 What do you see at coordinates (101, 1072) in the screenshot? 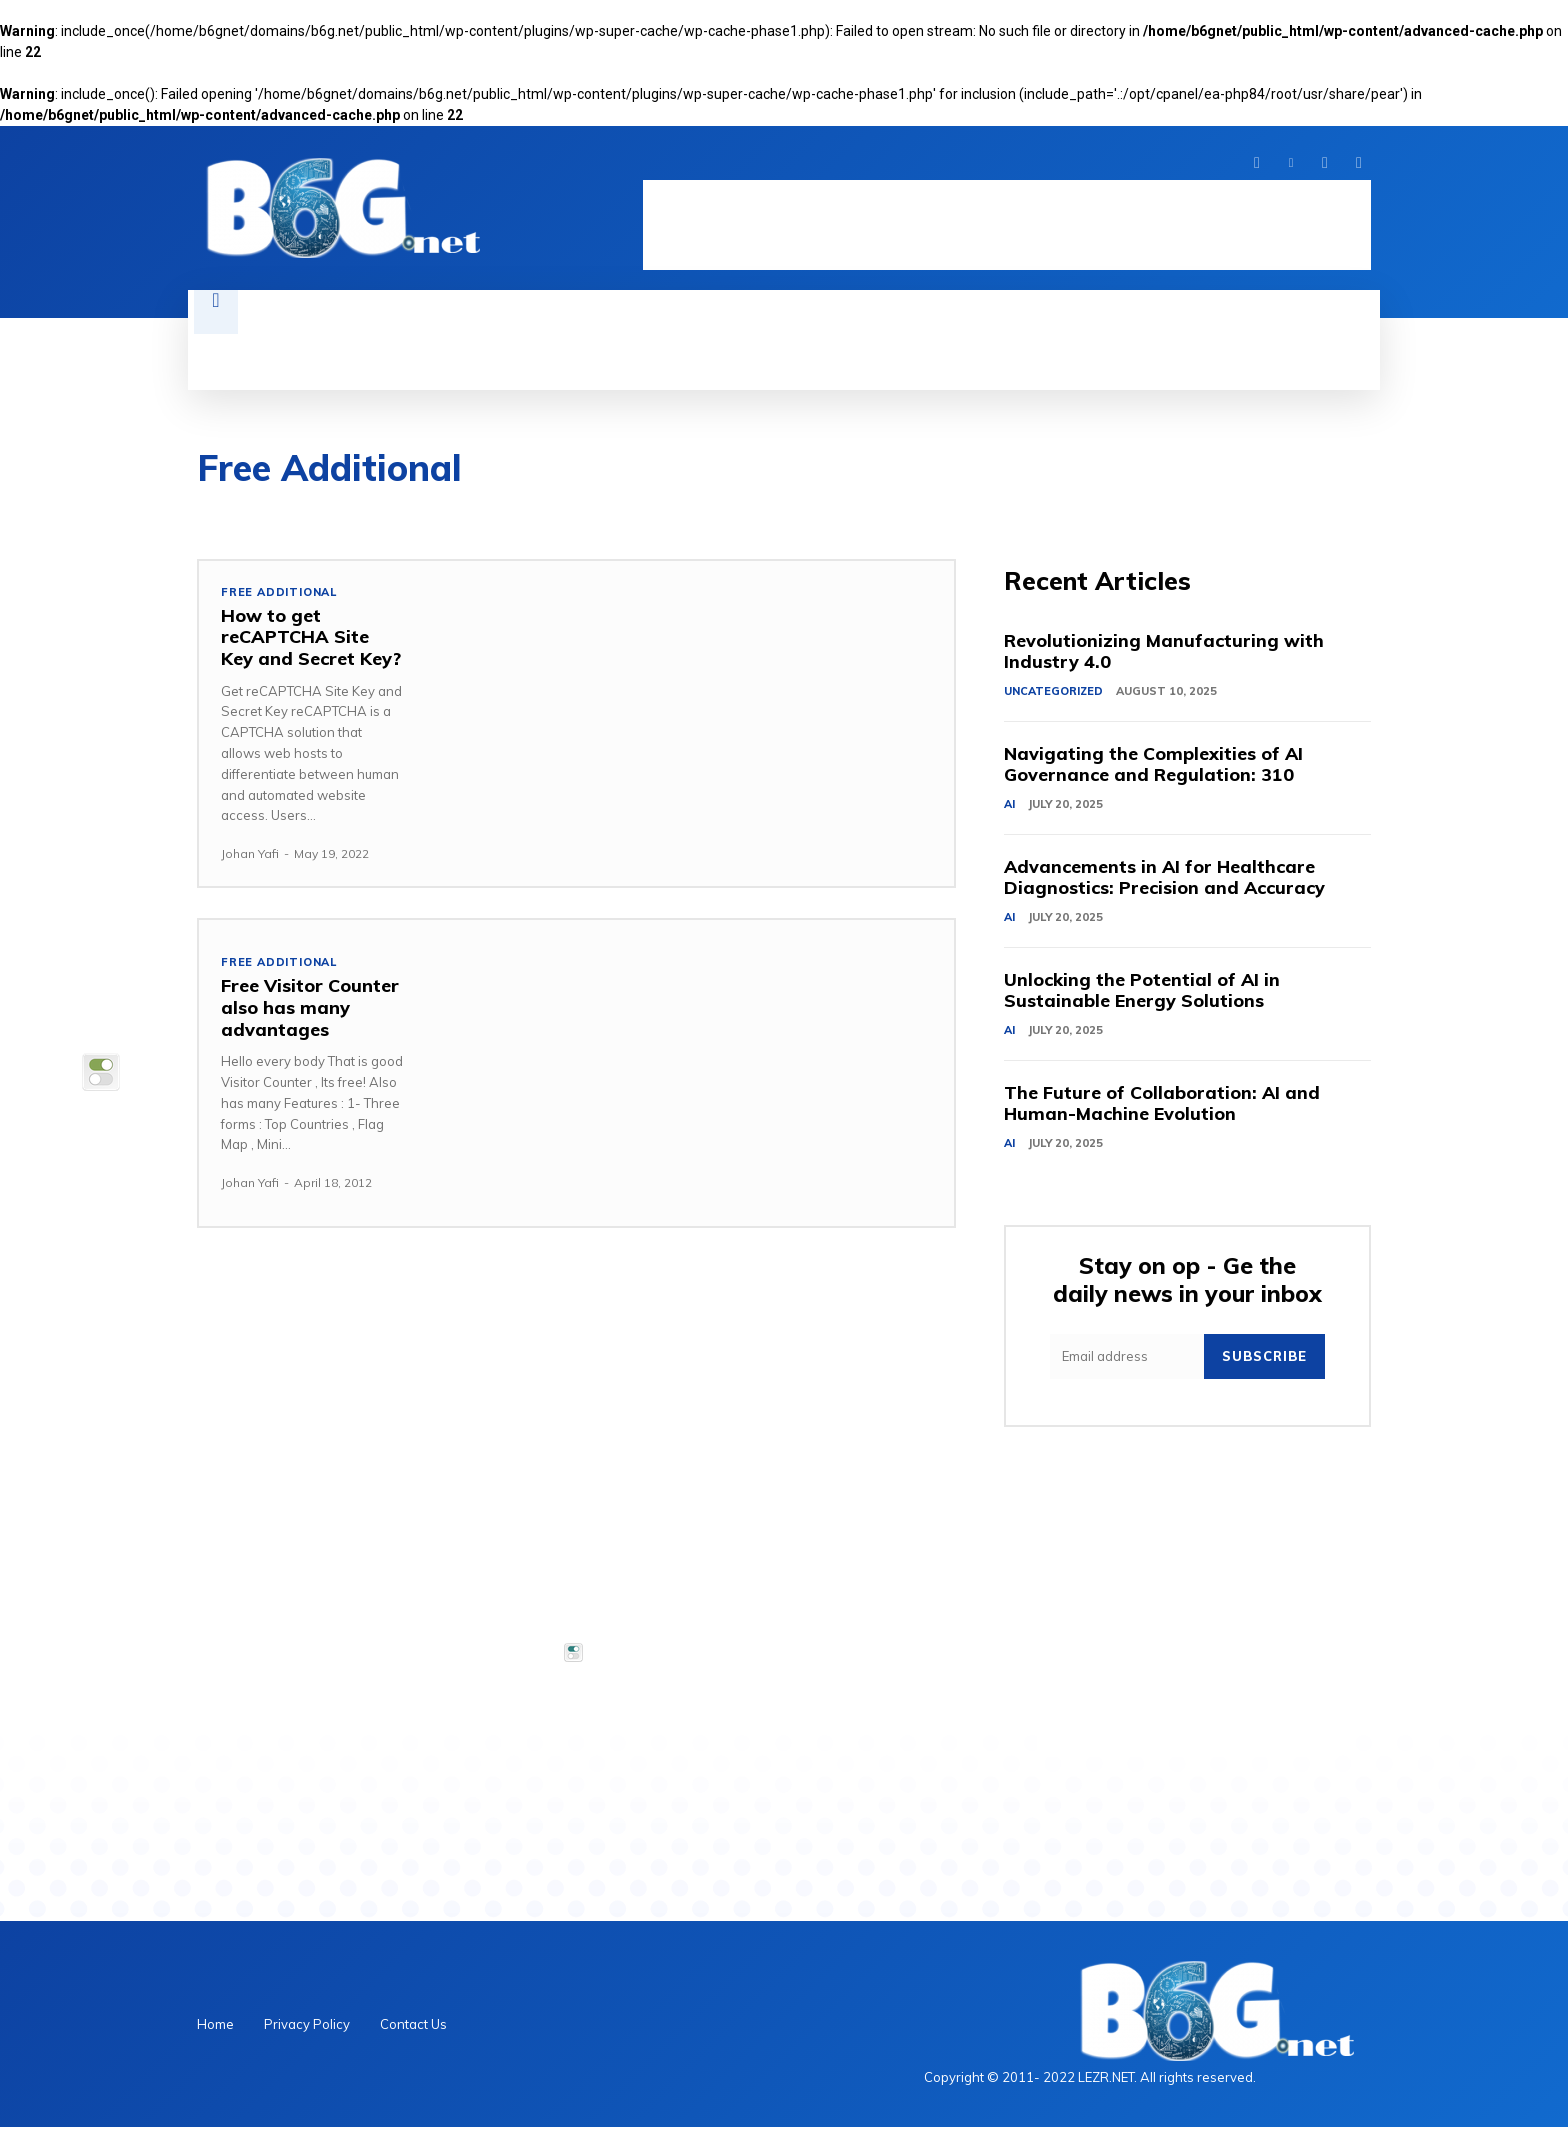
I see `open system tweaks or settings customization` at bounding box center [101, 1072].